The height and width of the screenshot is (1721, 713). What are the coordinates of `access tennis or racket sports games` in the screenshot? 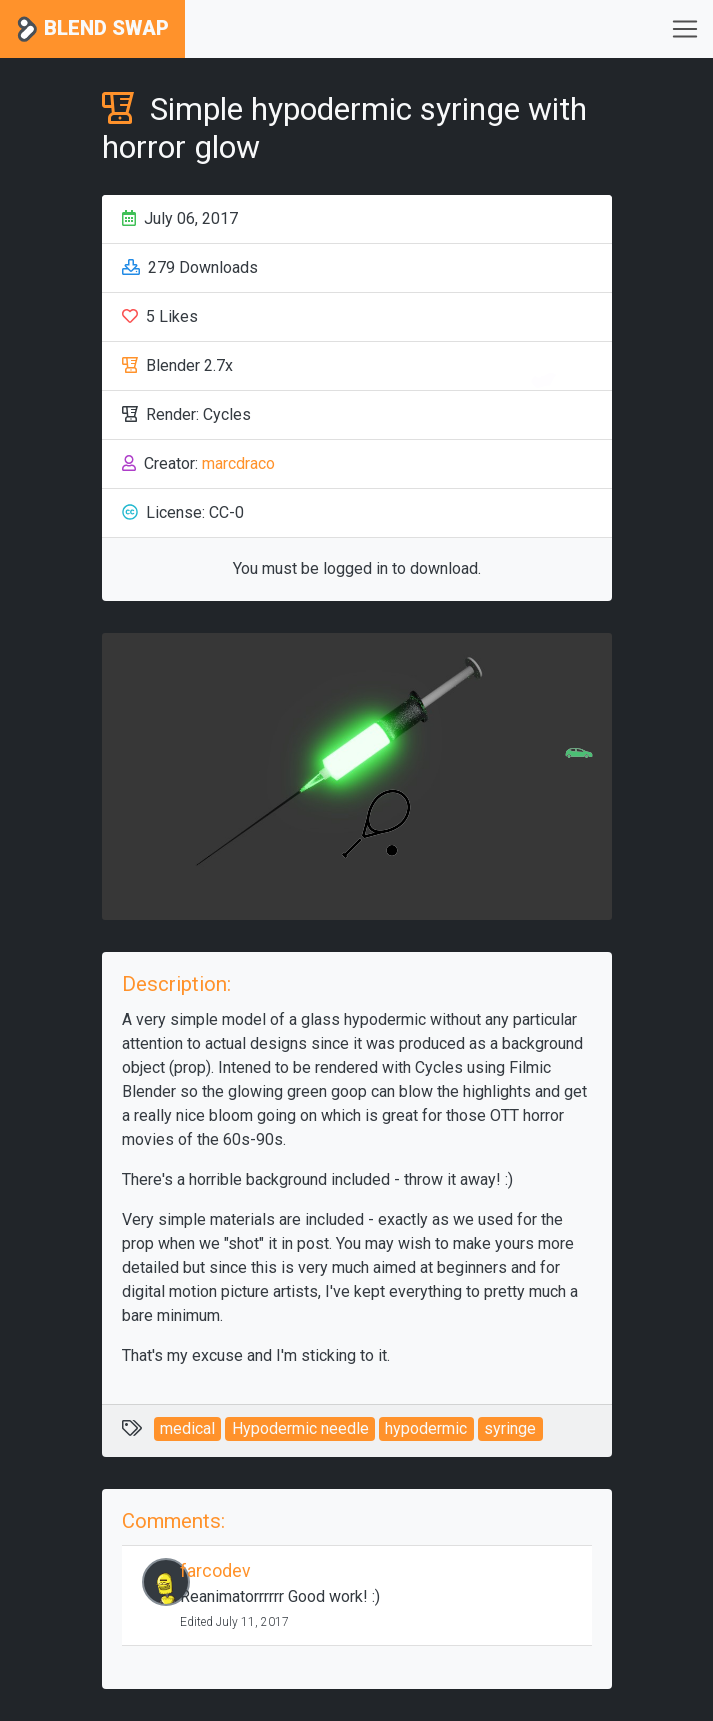 It's located at (376, 824).